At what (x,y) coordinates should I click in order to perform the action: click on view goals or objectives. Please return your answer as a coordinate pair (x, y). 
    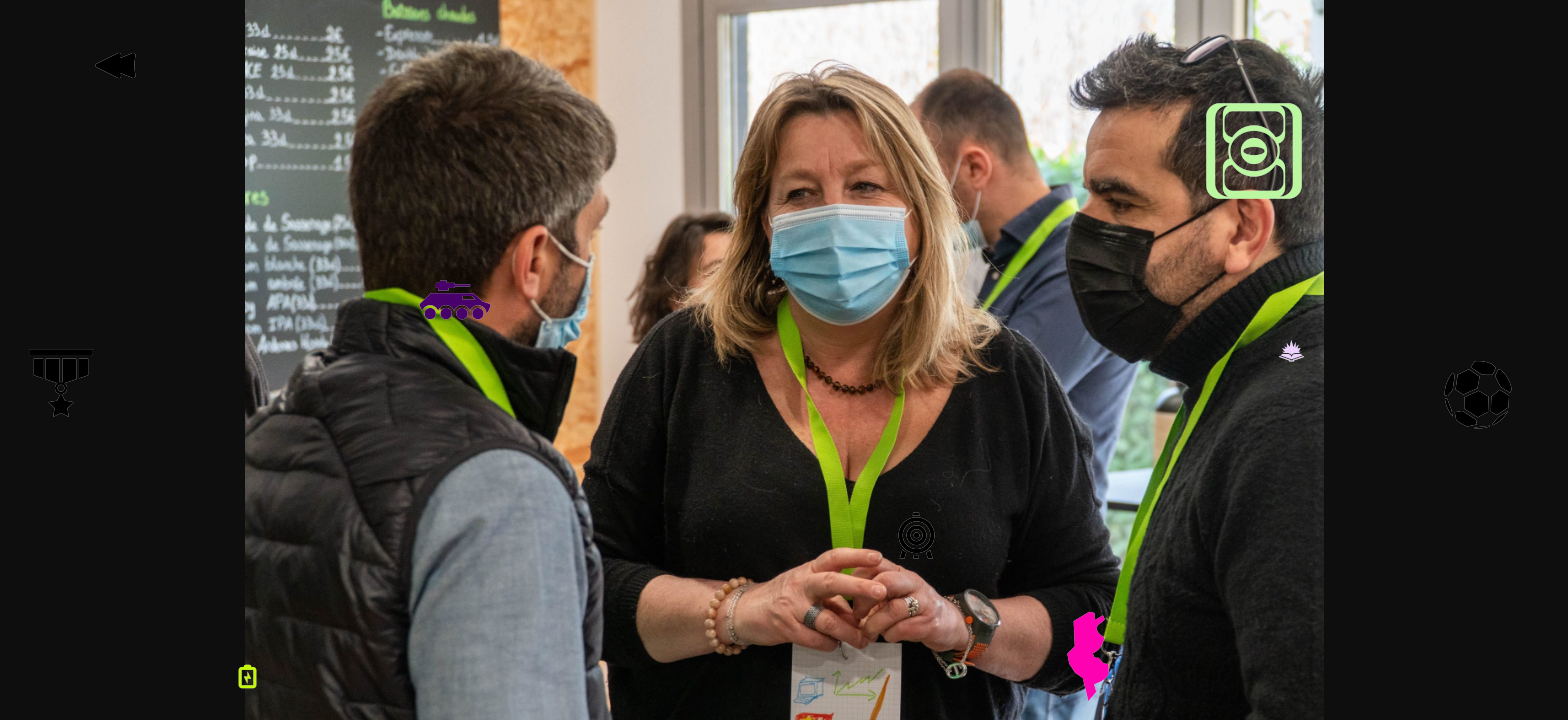
    Looking at the image, I should click on (916, 535).